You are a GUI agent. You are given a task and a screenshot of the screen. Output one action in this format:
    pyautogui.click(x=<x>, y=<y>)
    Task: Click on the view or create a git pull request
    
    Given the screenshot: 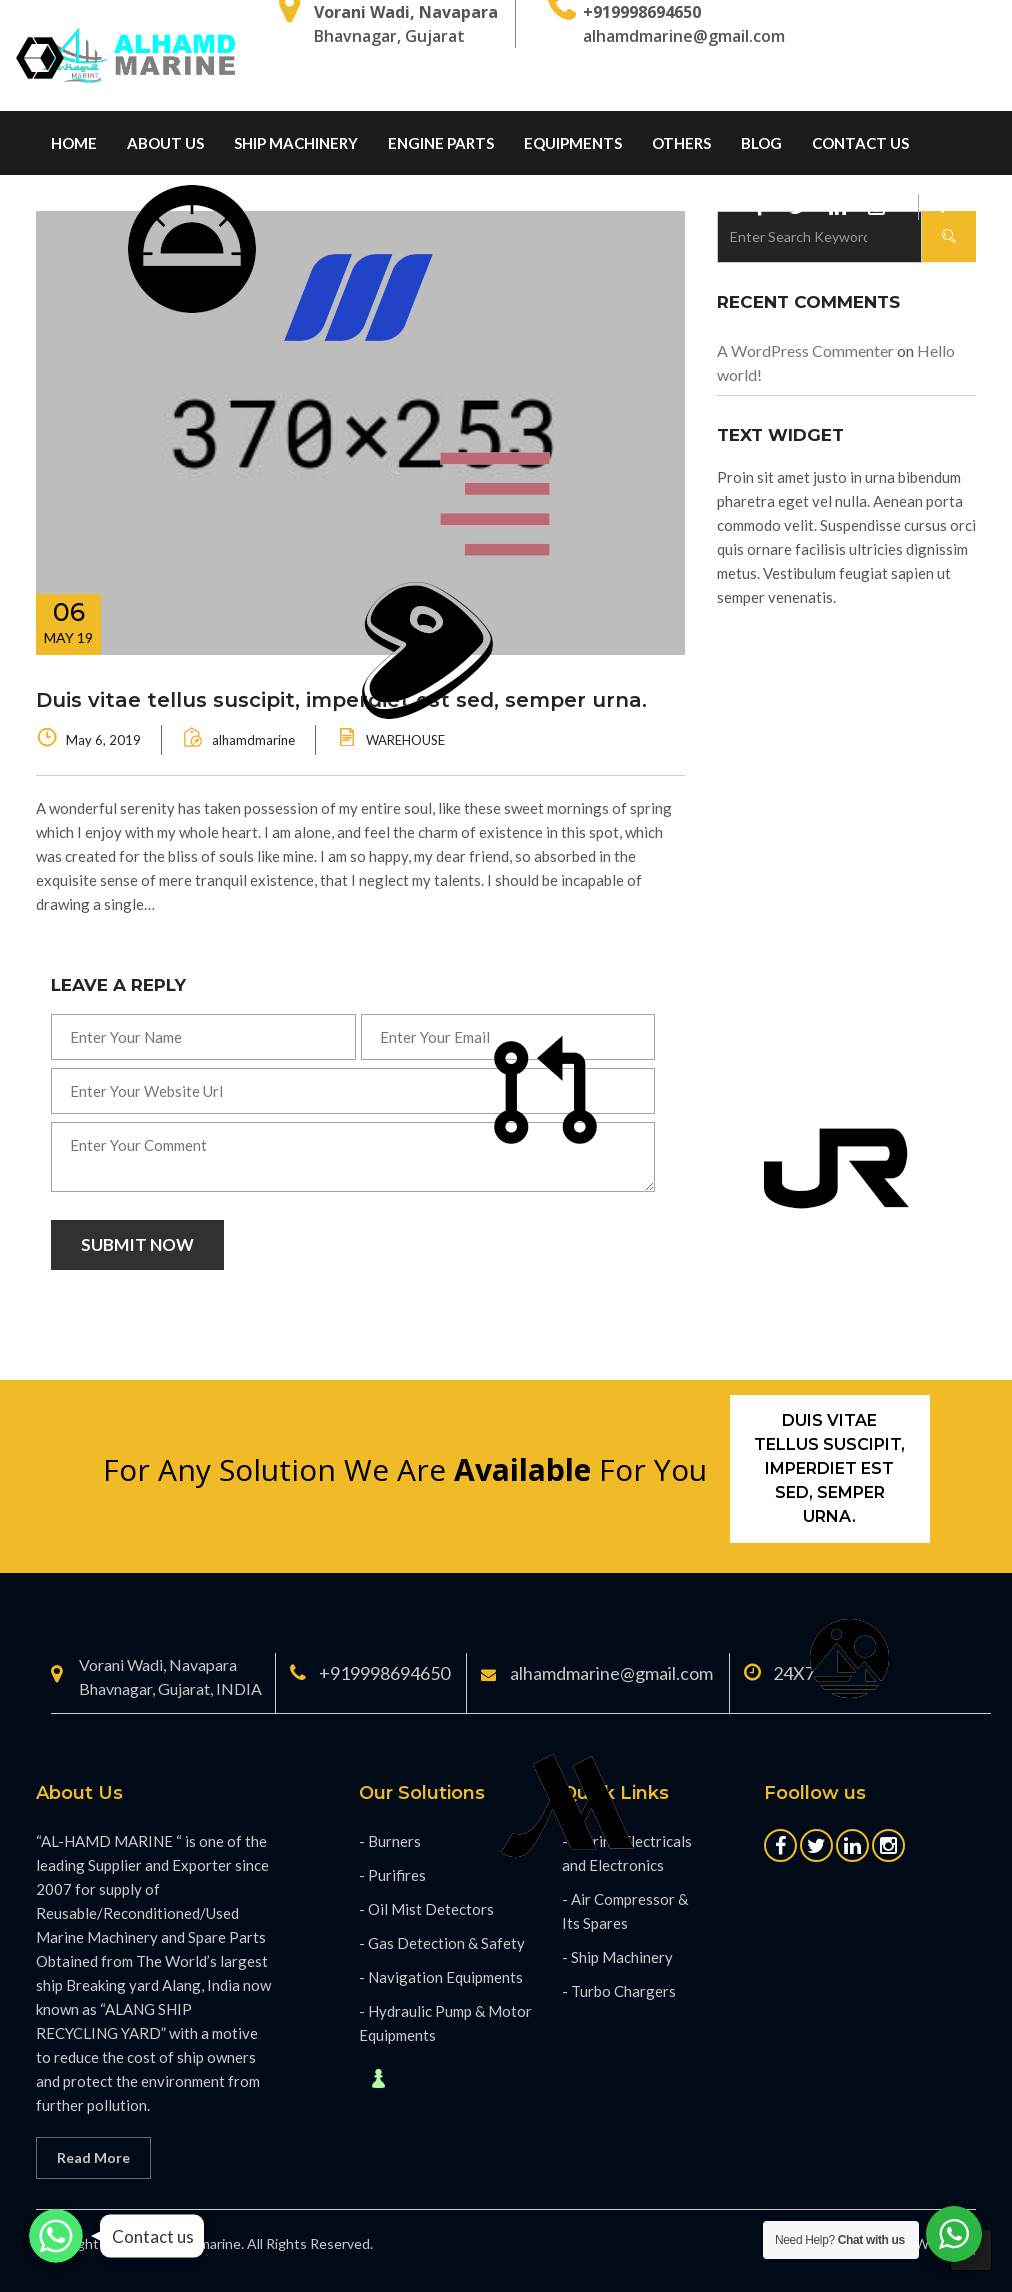 What is the action you would take?
    pyautogui.click(x=545, y=1092)
    